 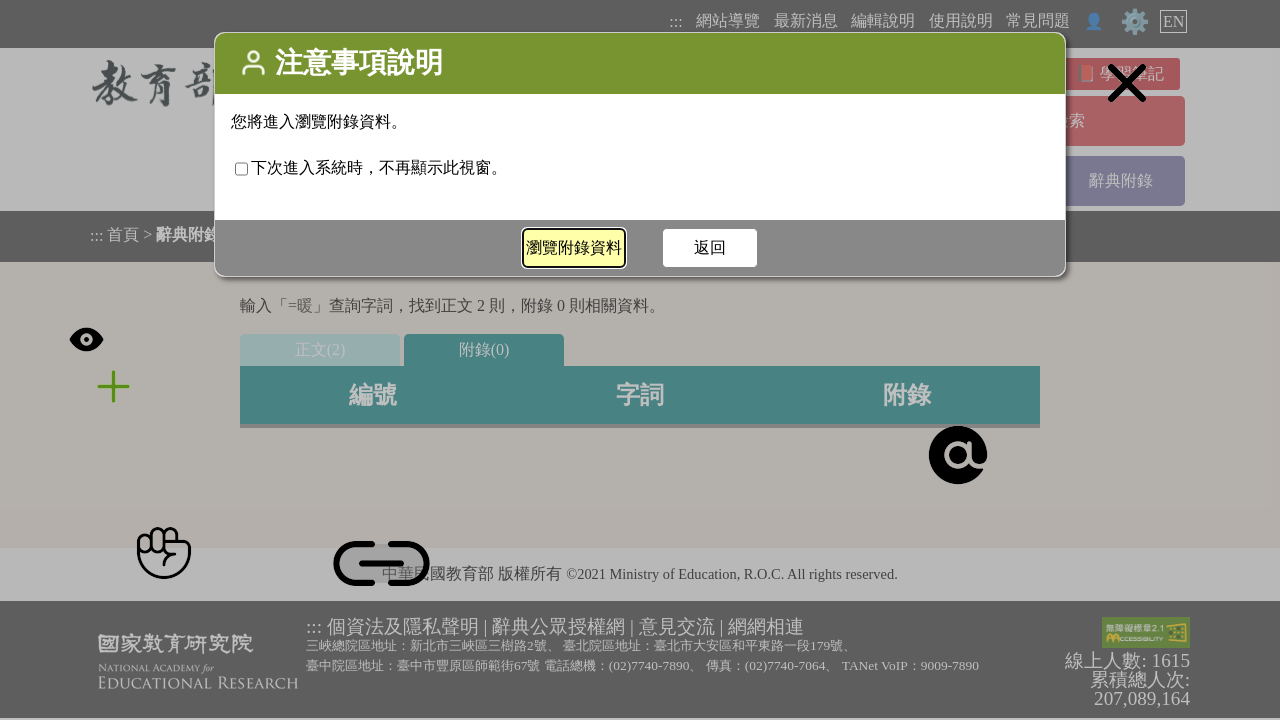 What do you see at coordinates (381, 563) in the screenshot?
I see `copy or share a link` at bounding box center [381, 563].